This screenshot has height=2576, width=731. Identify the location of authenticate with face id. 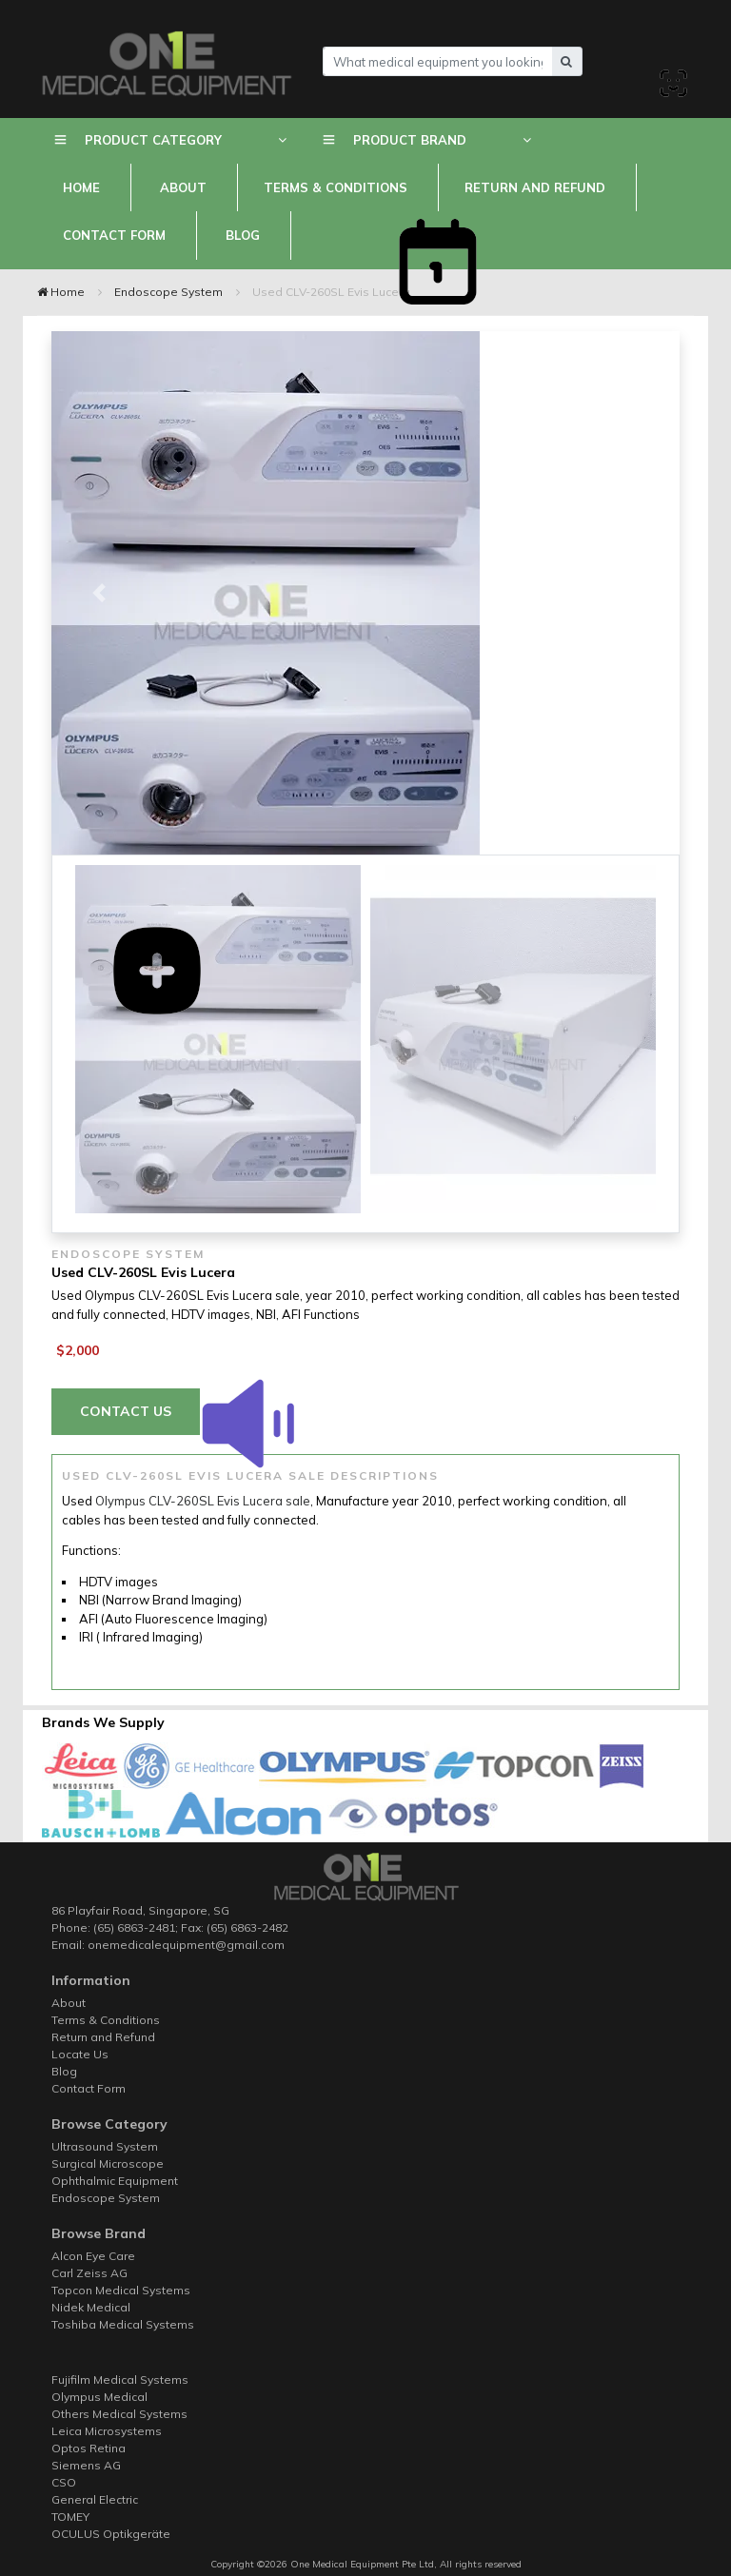
(673, 83).